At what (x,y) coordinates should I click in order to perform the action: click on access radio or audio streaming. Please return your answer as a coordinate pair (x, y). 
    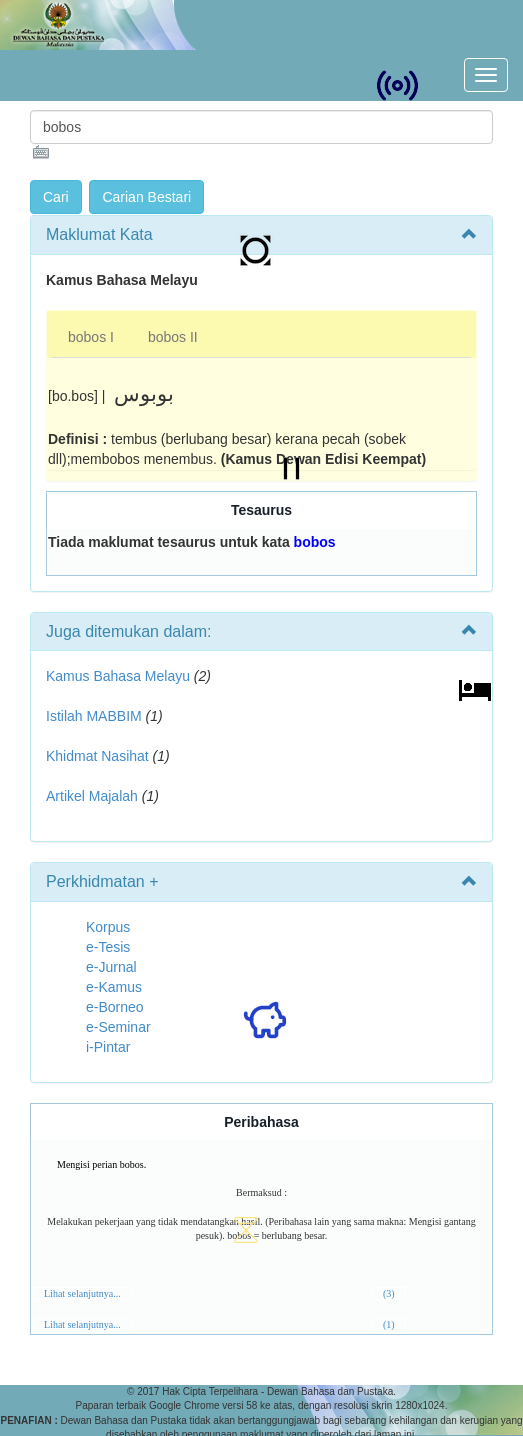
    Looking at the image, I should click on (397, 85).